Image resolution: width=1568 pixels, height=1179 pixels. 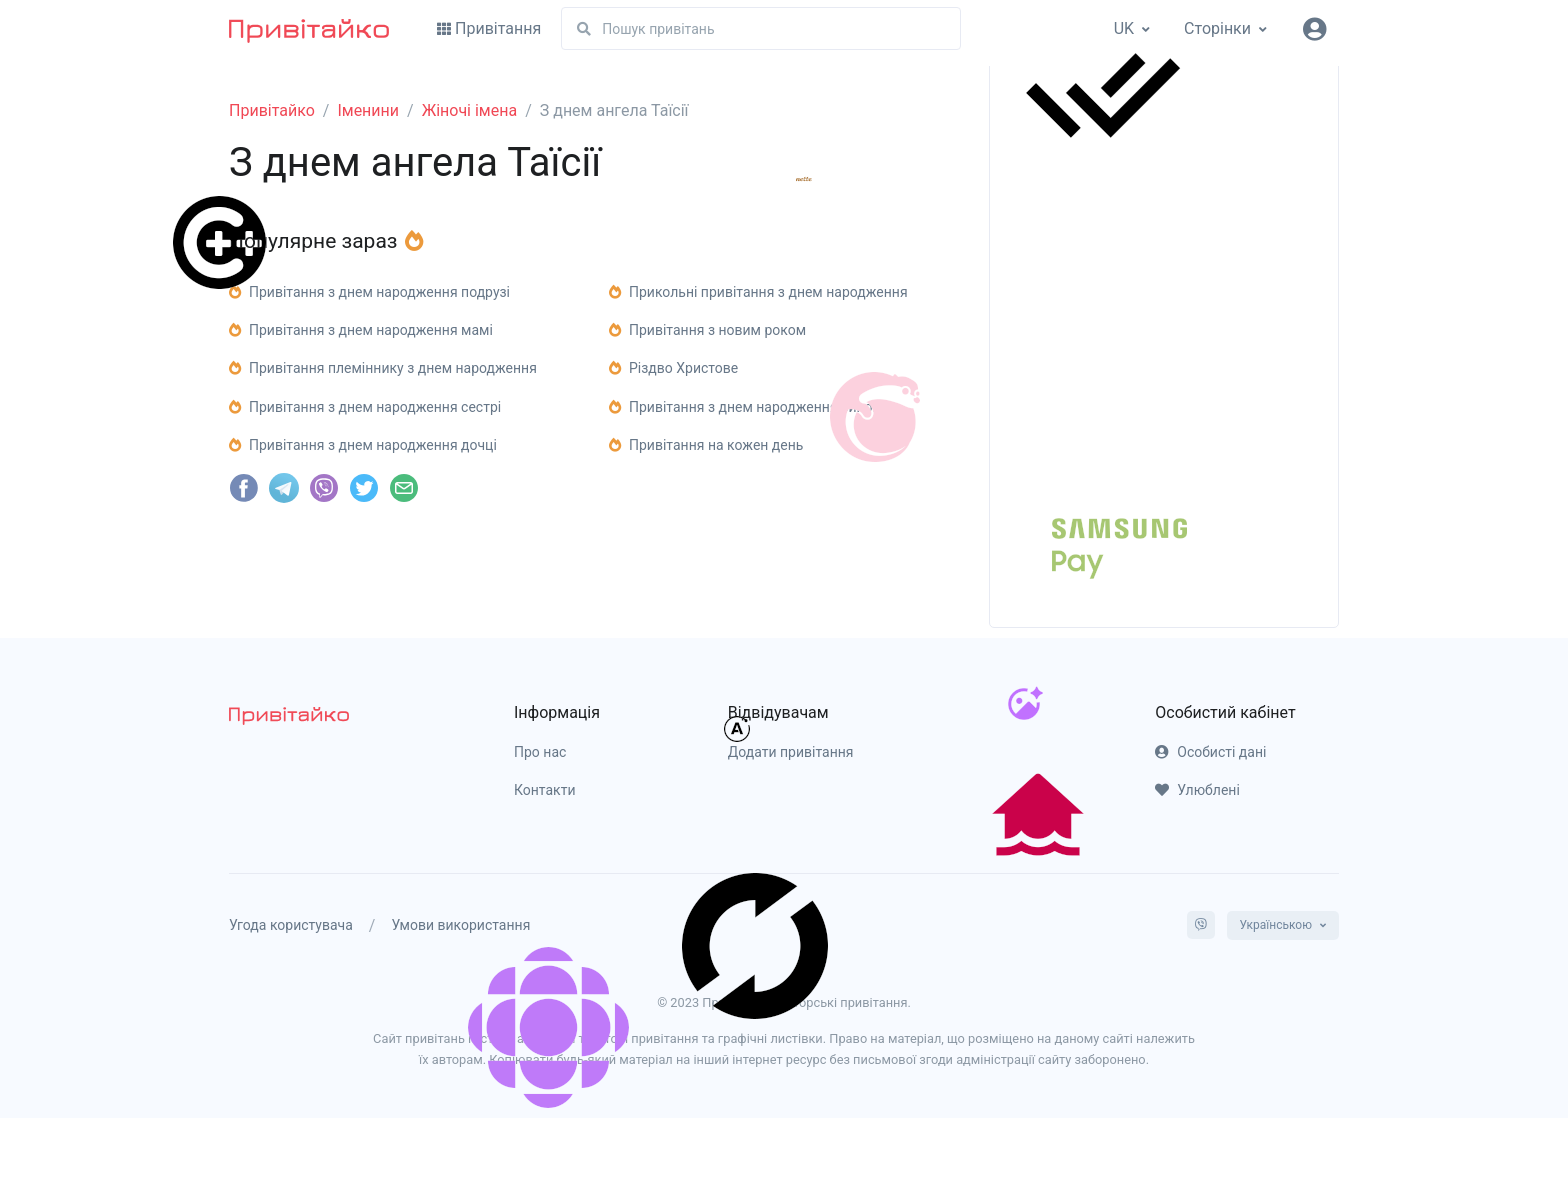 What do you see at coordinates (804, 179) in the screenshot?
I see `nette framework logo` at bounding box center [804, 179].